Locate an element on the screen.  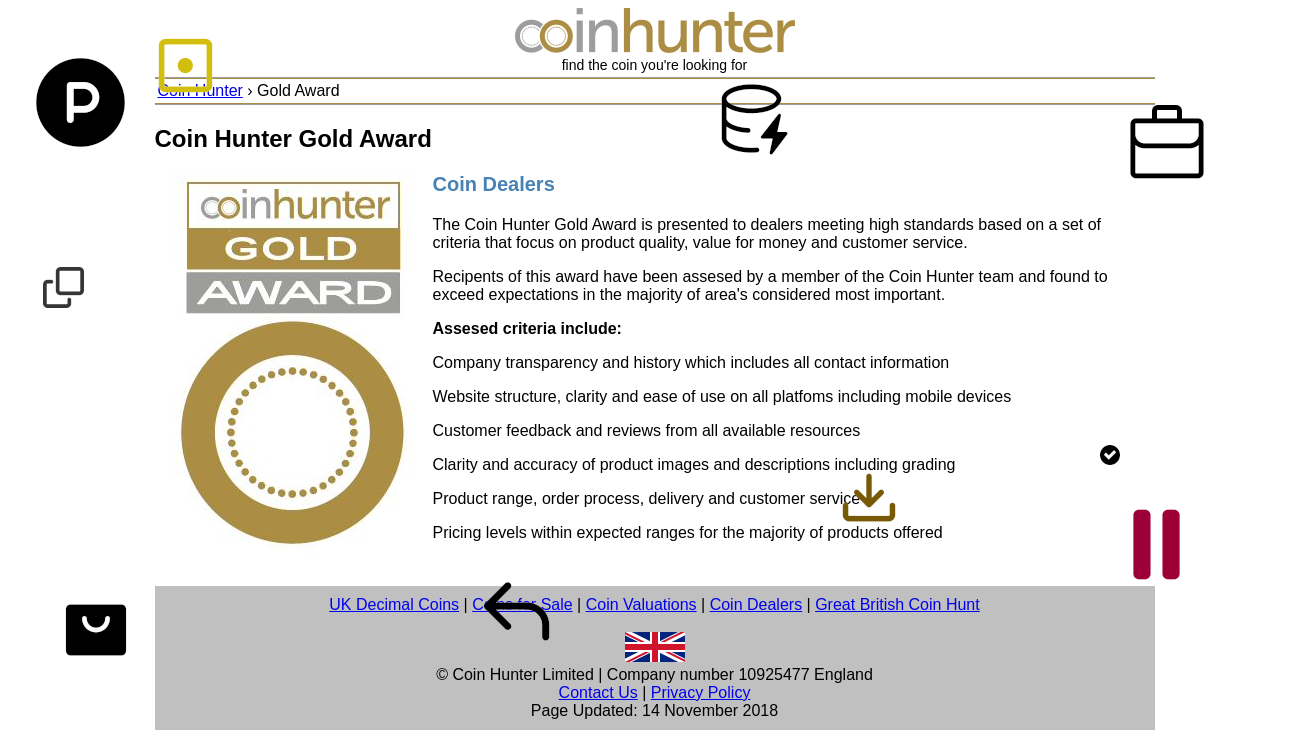
indicates a file has been modified in a diff view is located at coordinates (185, 65).